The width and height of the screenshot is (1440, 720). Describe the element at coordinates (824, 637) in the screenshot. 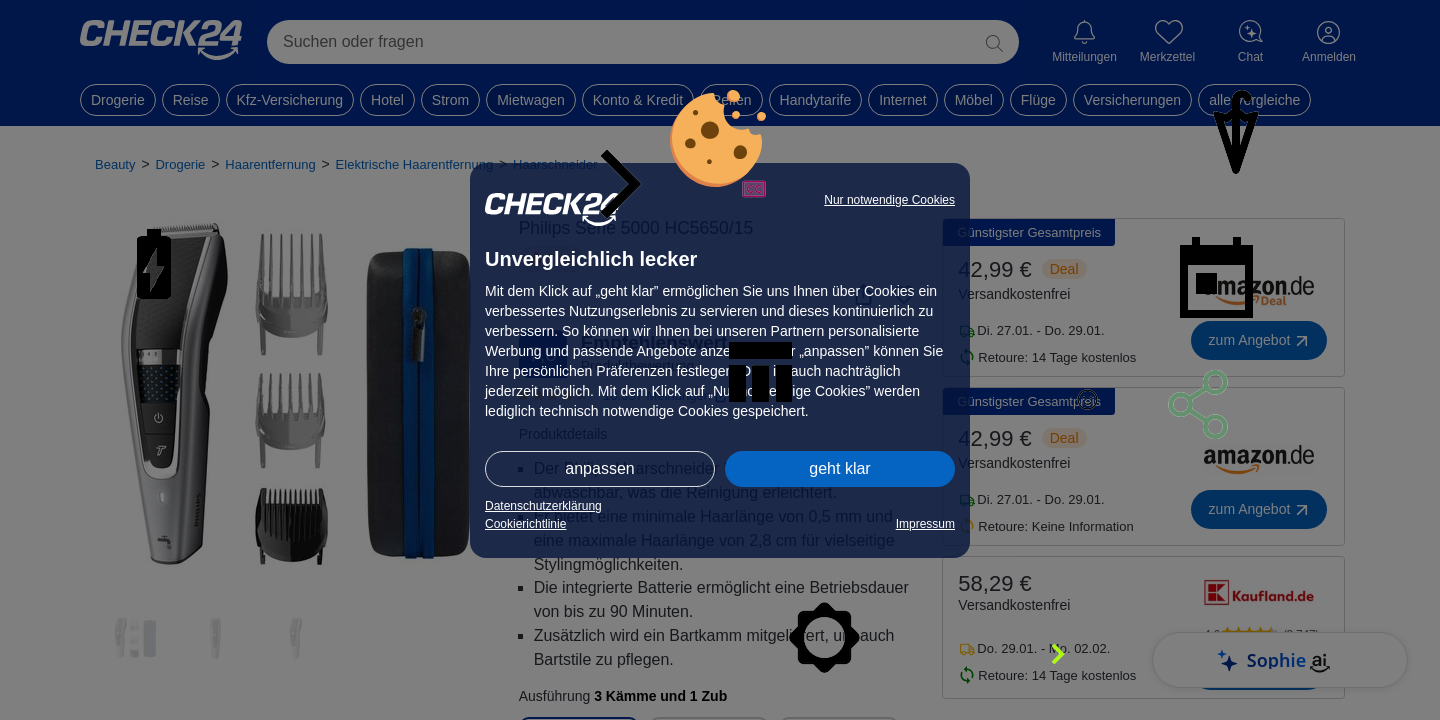

I see `reduce screen brightness` at that location.